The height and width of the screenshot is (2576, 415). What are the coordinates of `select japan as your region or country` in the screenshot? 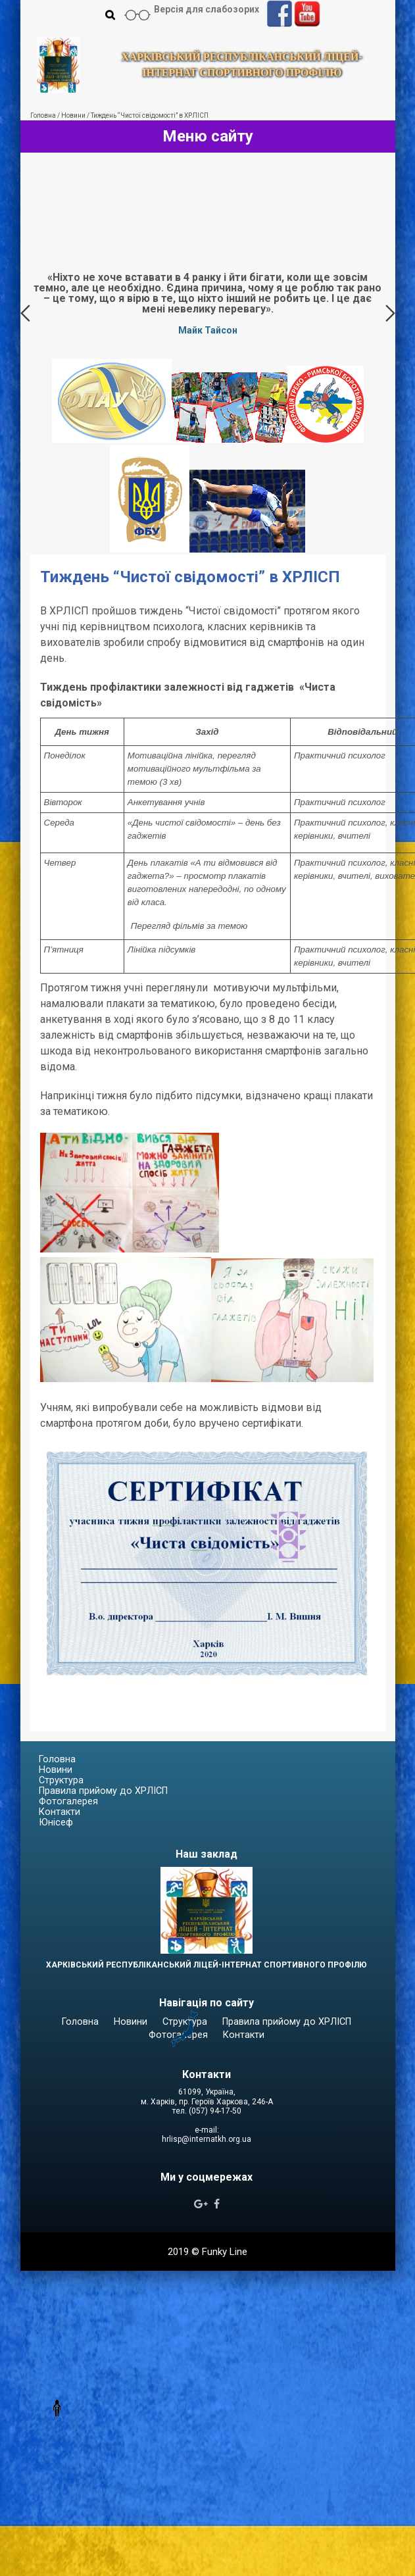 It's located at (184, 2028).